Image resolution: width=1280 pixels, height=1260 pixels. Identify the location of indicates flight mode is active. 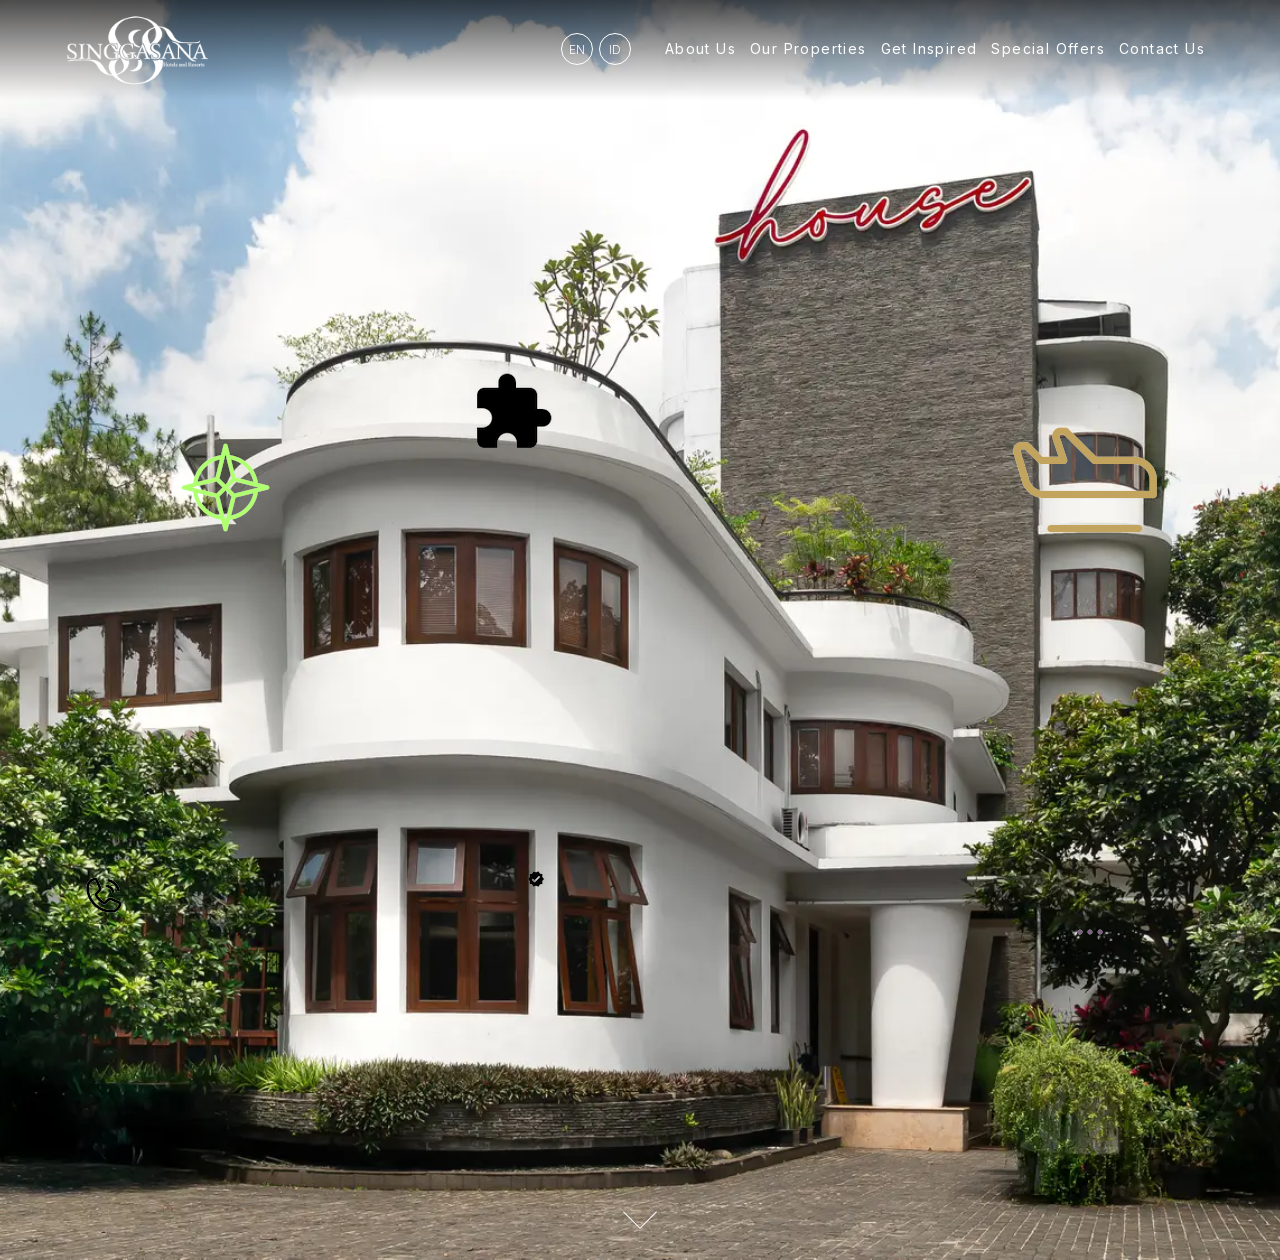
(1085, 475).